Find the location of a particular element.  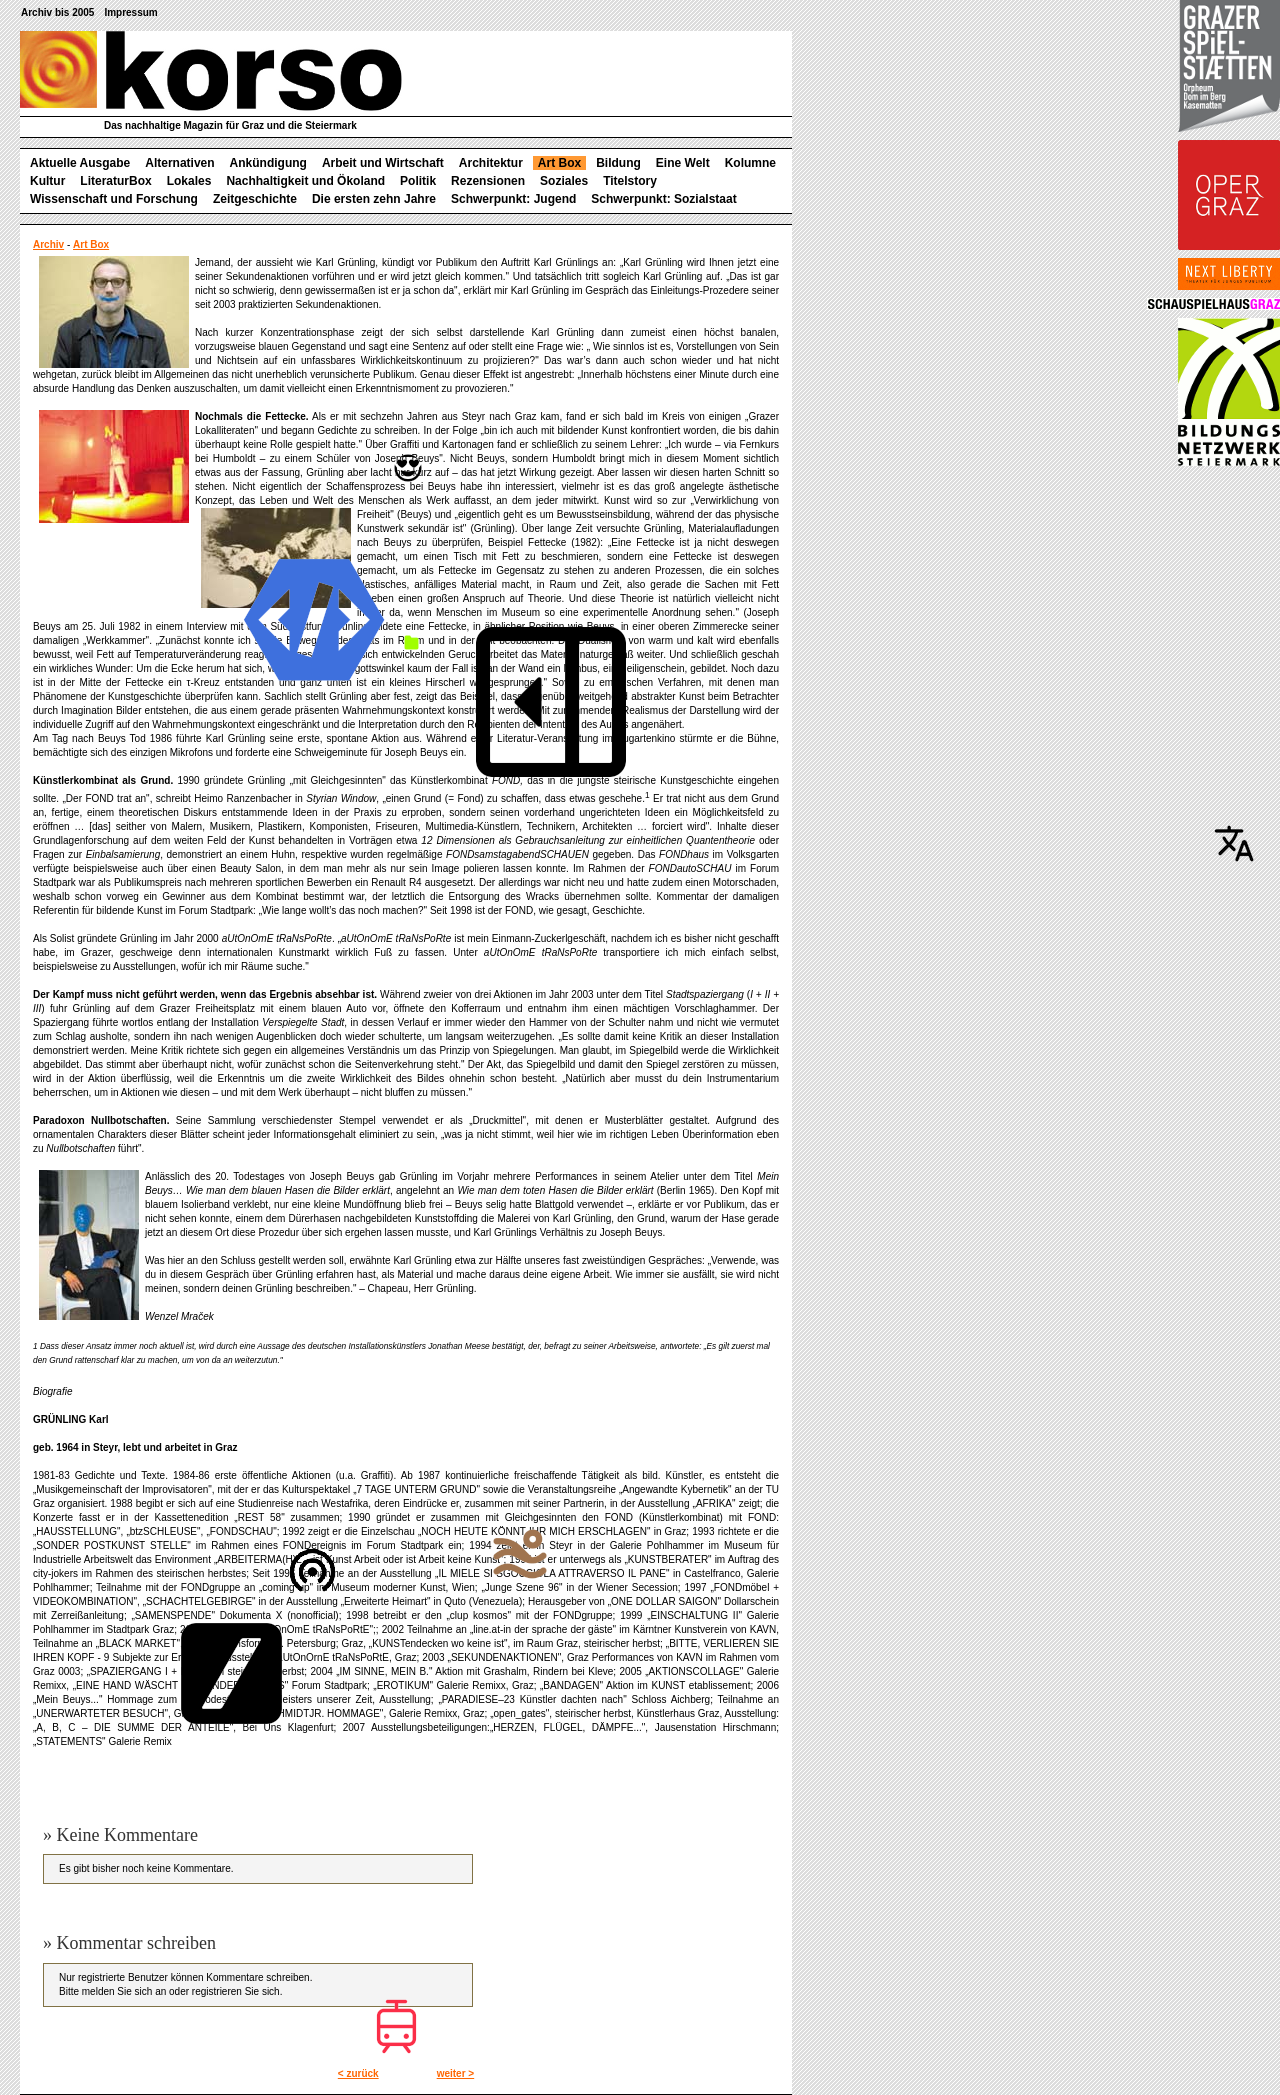

react with love or adoration is located at coordinates (408, 468).